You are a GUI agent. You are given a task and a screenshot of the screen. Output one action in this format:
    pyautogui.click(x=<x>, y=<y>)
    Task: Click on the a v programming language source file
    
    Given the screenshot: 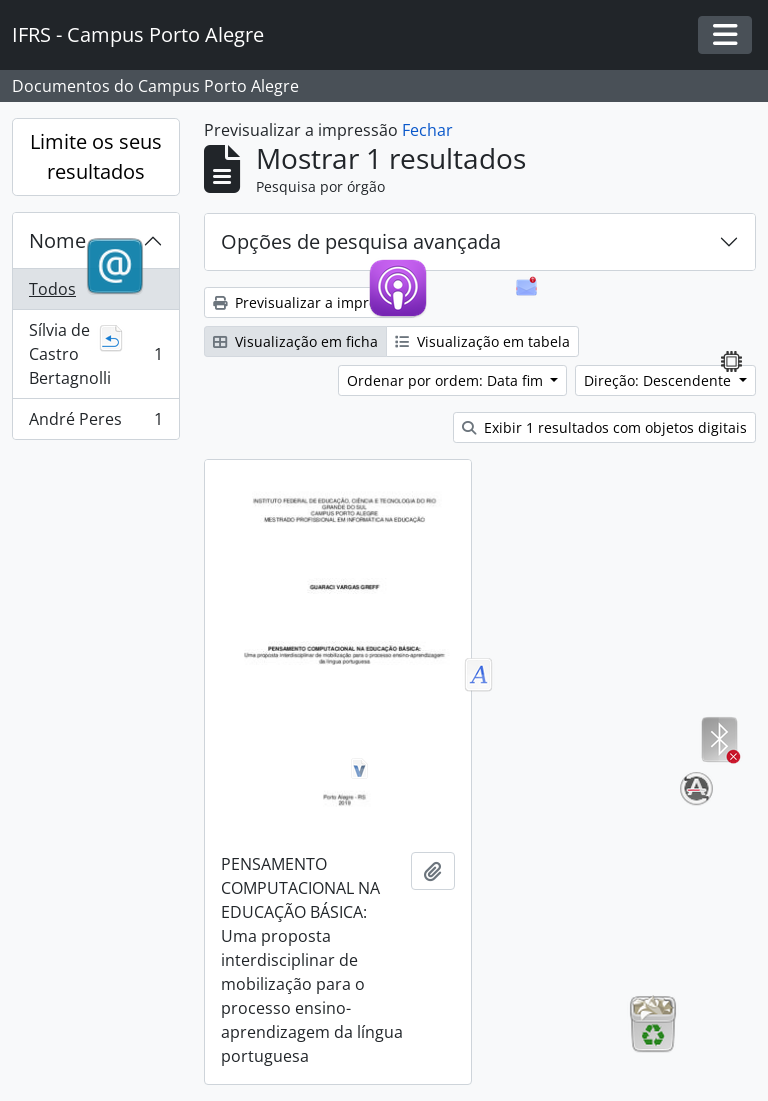 What is the action you would take?
    pyautogui.click(x=359, y=768)
    